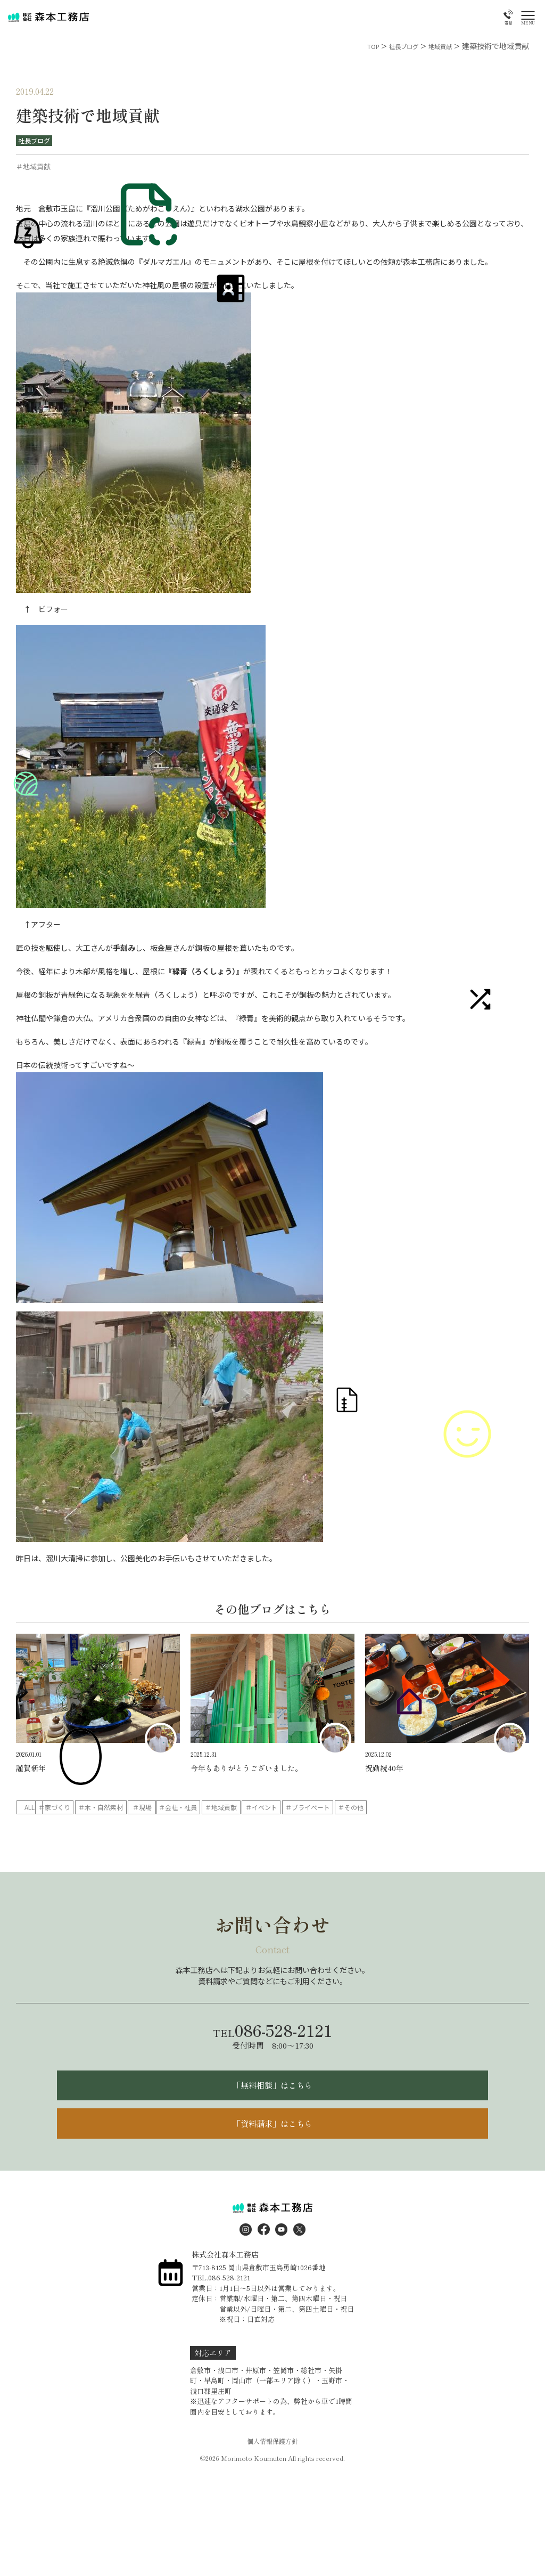 The height and width of the screenshot is (2576, 545). I want to click on access compressed or archived files, so click(347, 1400).